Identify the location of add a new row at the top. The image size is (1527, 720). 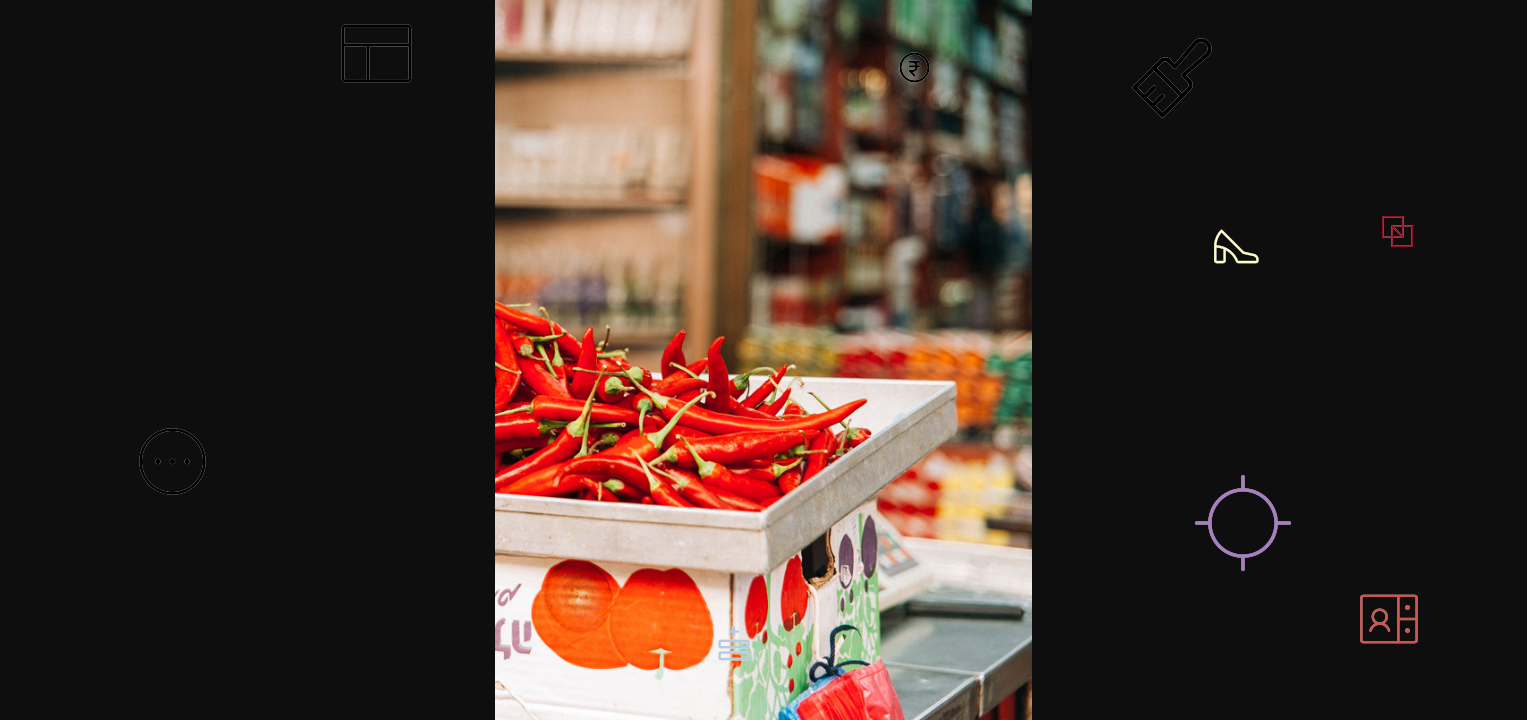
(734, 646).